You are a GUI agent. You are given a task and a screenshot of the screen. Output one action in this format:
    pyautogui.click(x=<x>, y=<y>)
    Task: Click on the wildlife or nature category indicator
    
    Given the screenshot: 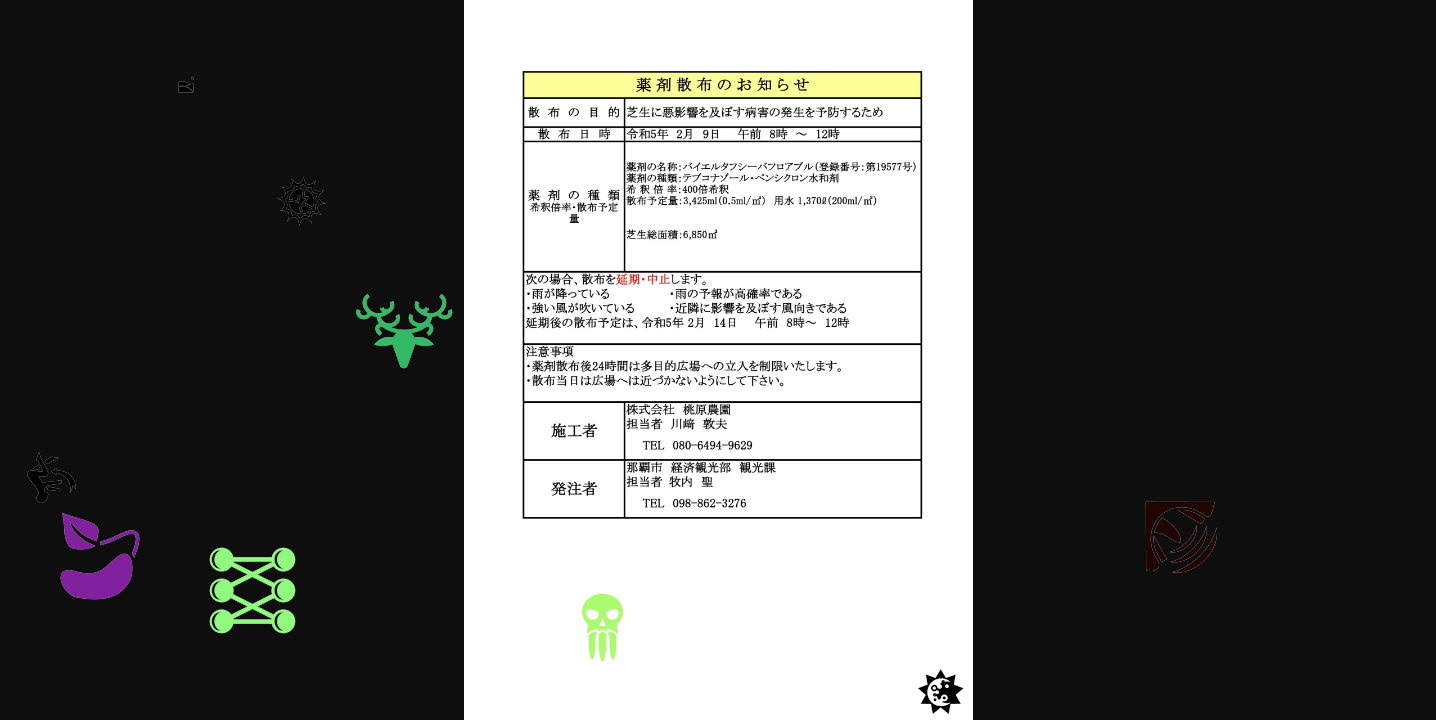 What is the action you would take?
    pyautogui.click(x=404, y=331)
    